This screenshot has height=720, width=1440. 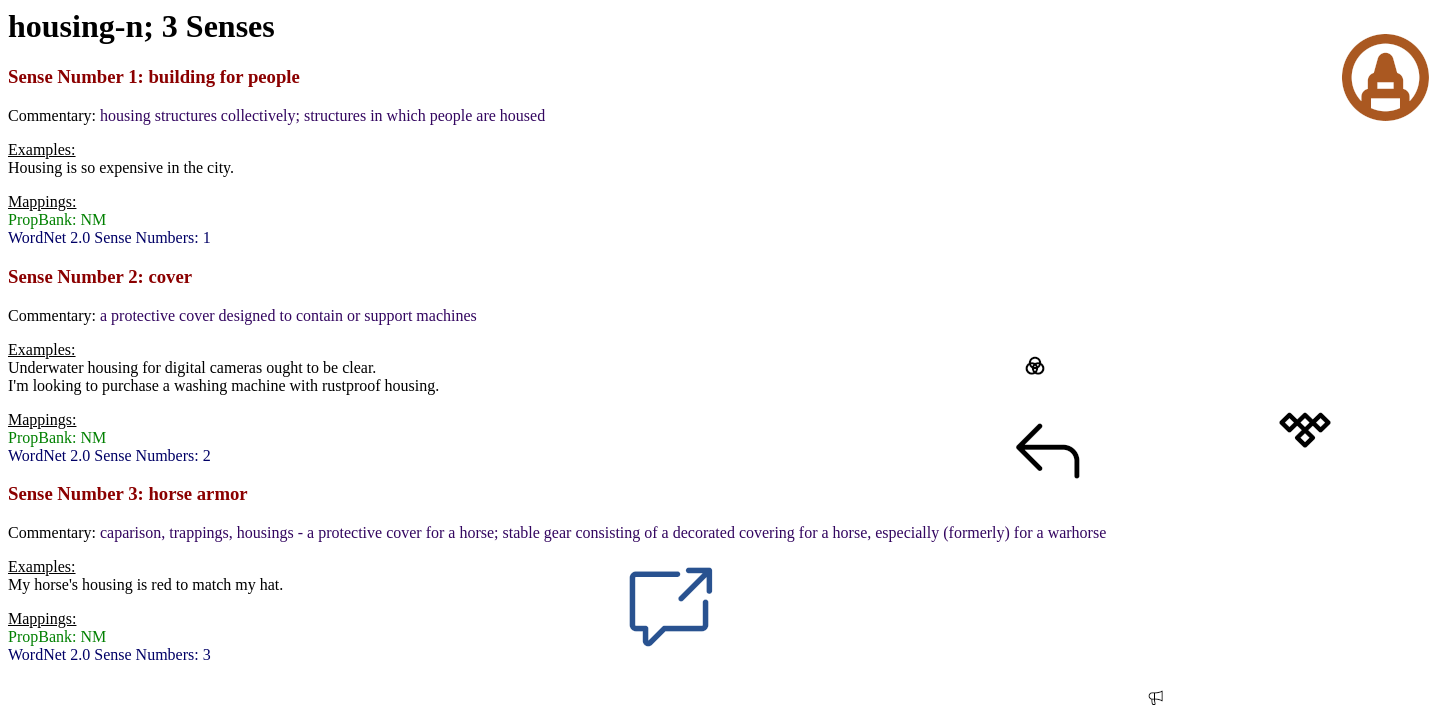 What do you see at coordinates (1046, 451) in the screenshot?
I see `reply to a message or comment` at bounding box center [1046, 451].